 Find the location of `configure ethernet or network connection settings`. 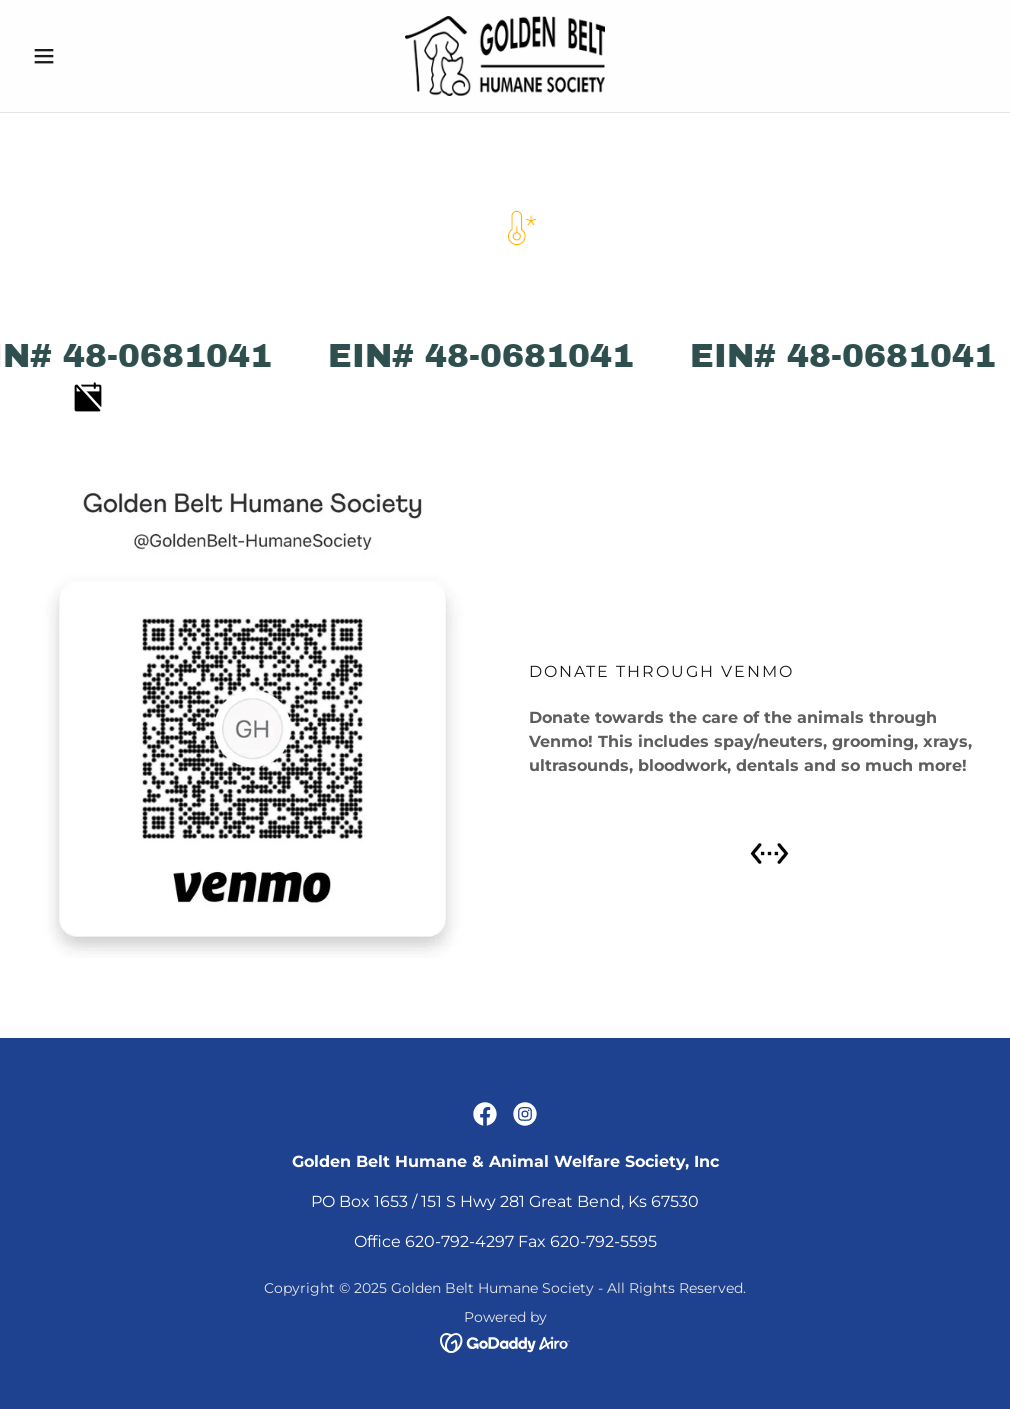

configure ethernet or network connection settings is located at coordinates (769, 853).